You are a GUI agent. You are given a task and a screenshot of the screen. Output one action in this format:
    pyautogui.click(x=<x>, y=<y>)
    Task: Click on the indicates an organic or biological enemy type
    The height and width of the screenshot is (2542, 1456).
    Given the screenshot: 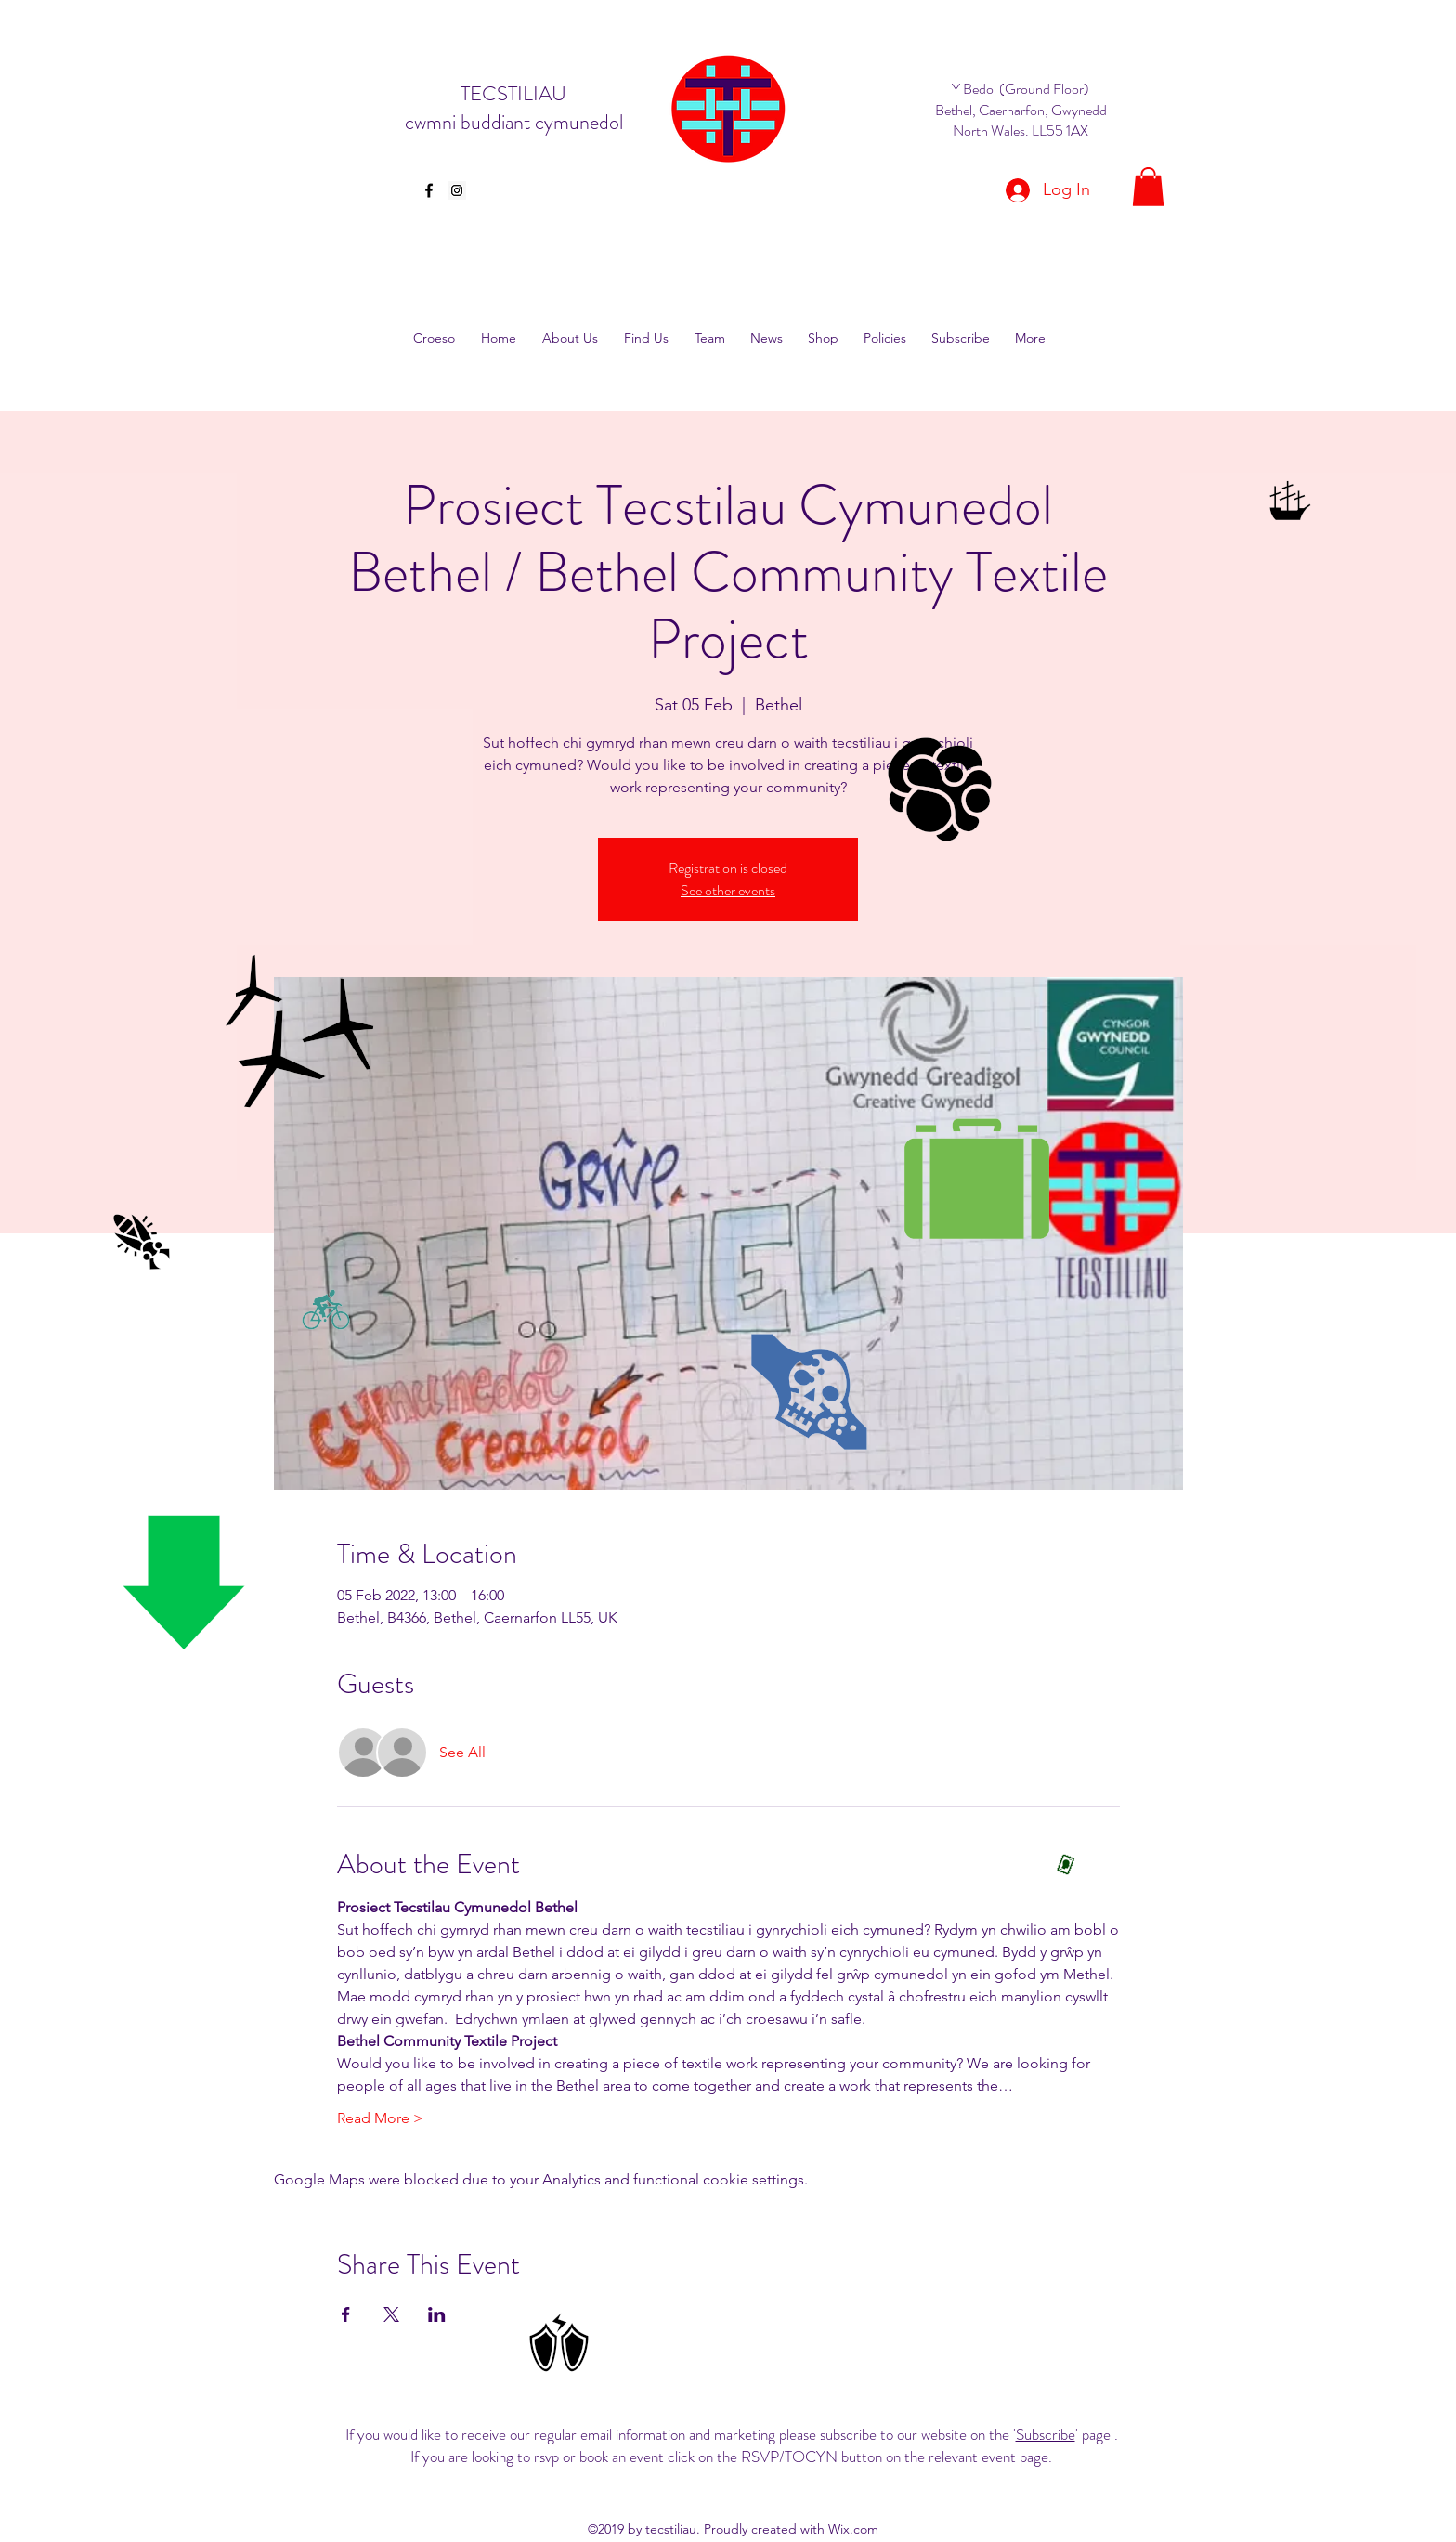 What is the action you would take?
    pyautogui.click(x=940, y=789)
    